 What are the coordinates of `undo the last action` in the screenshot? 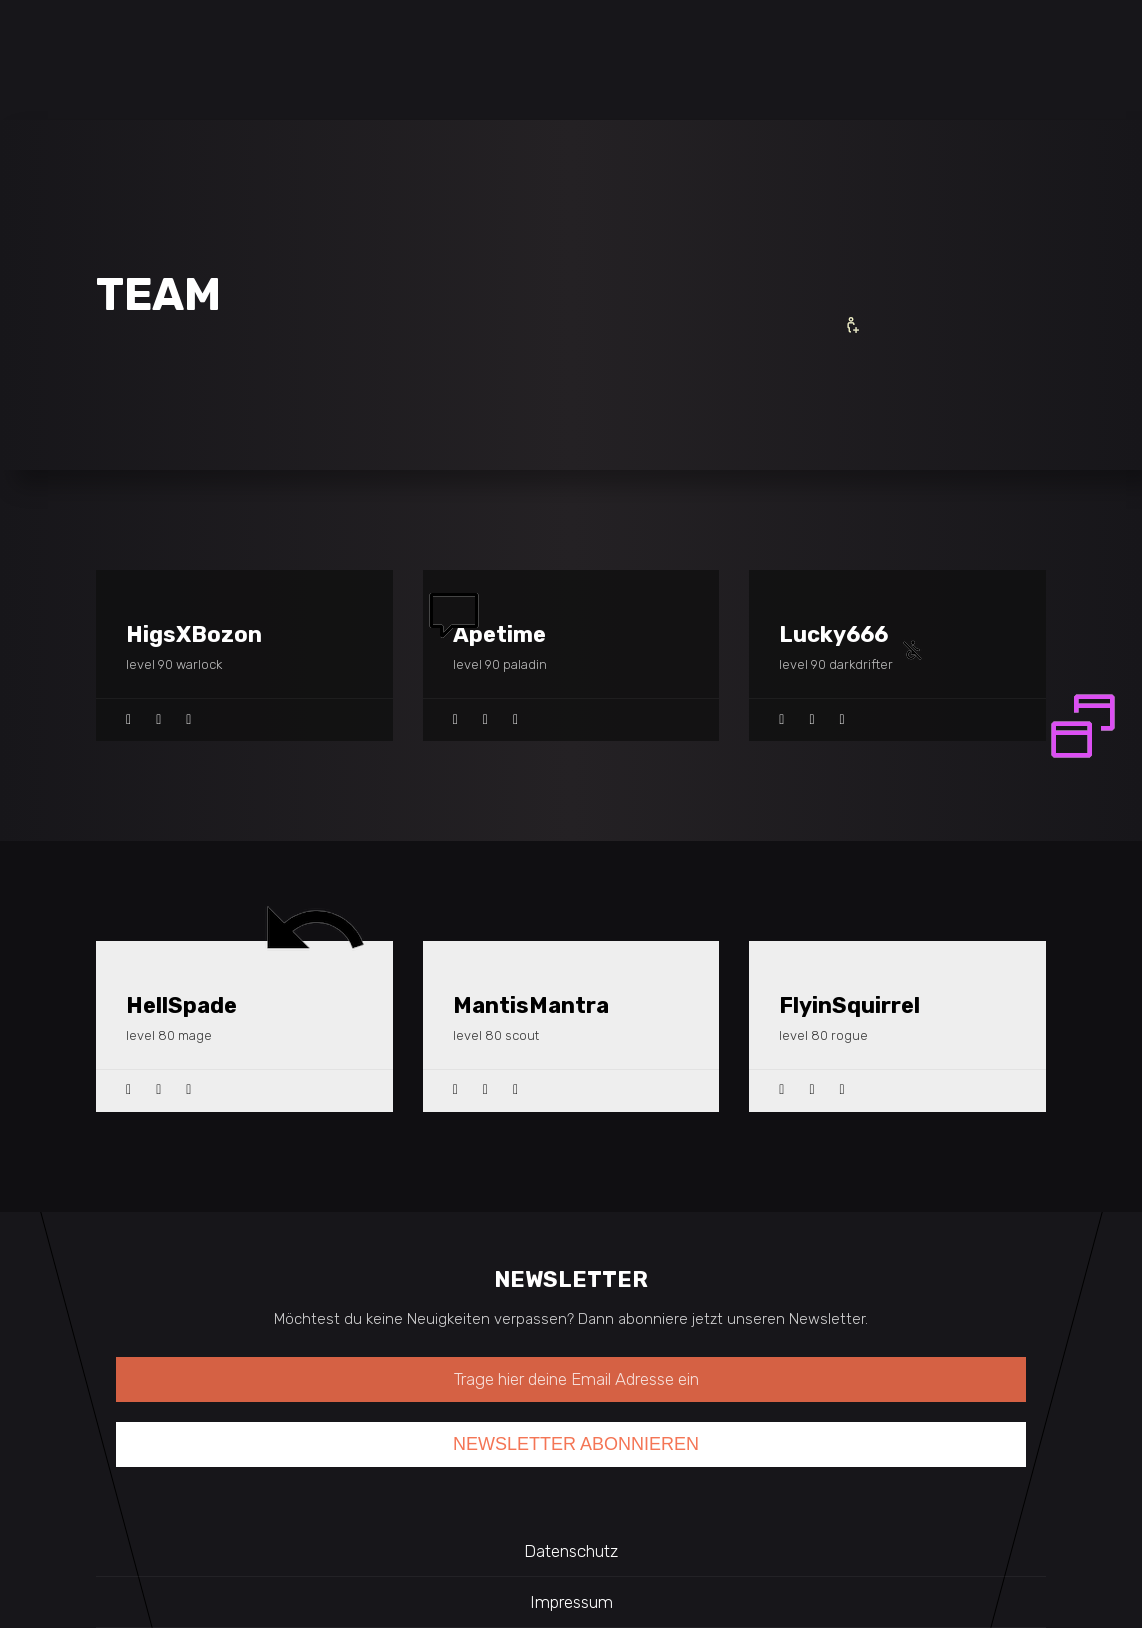 It's located at (314, 929).